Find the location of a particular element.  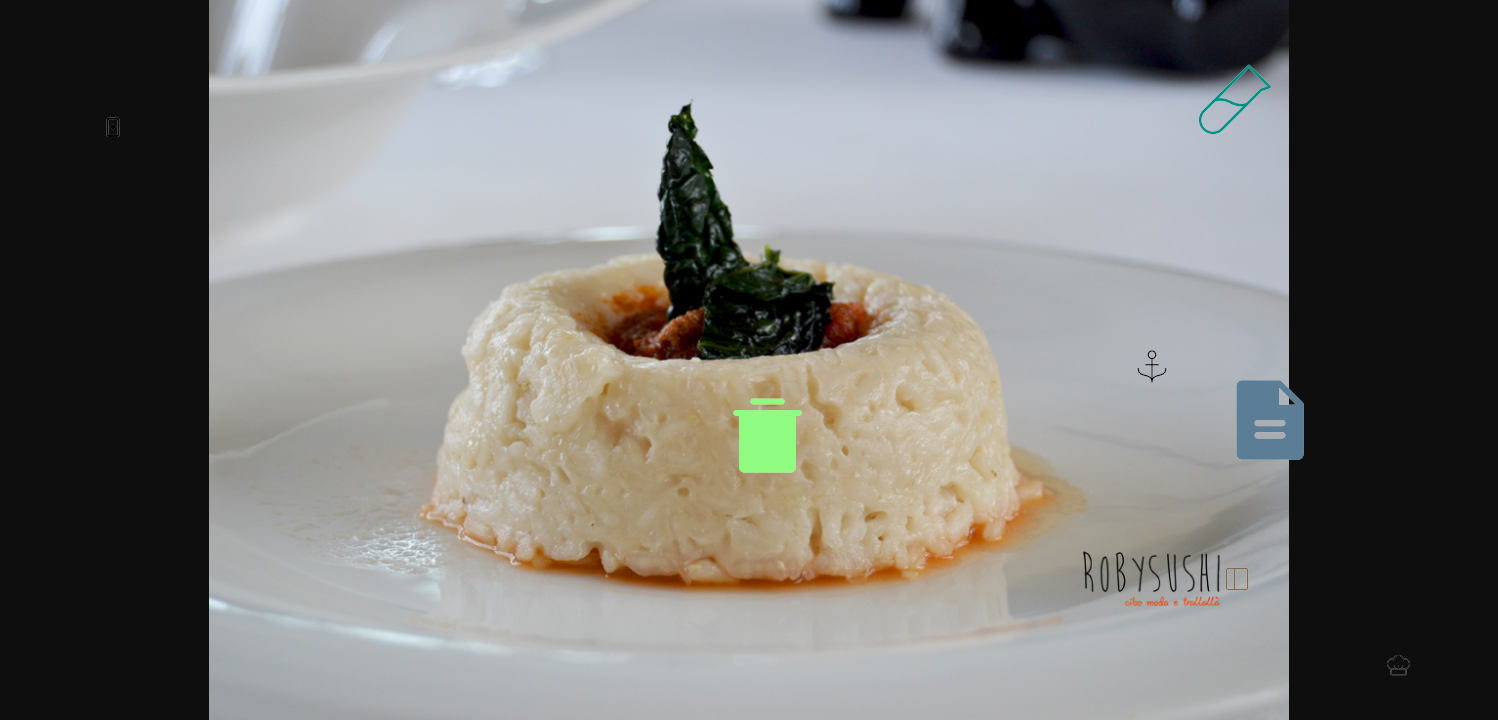

browse cooking or recipe content is located at coordinates (1398, 665).